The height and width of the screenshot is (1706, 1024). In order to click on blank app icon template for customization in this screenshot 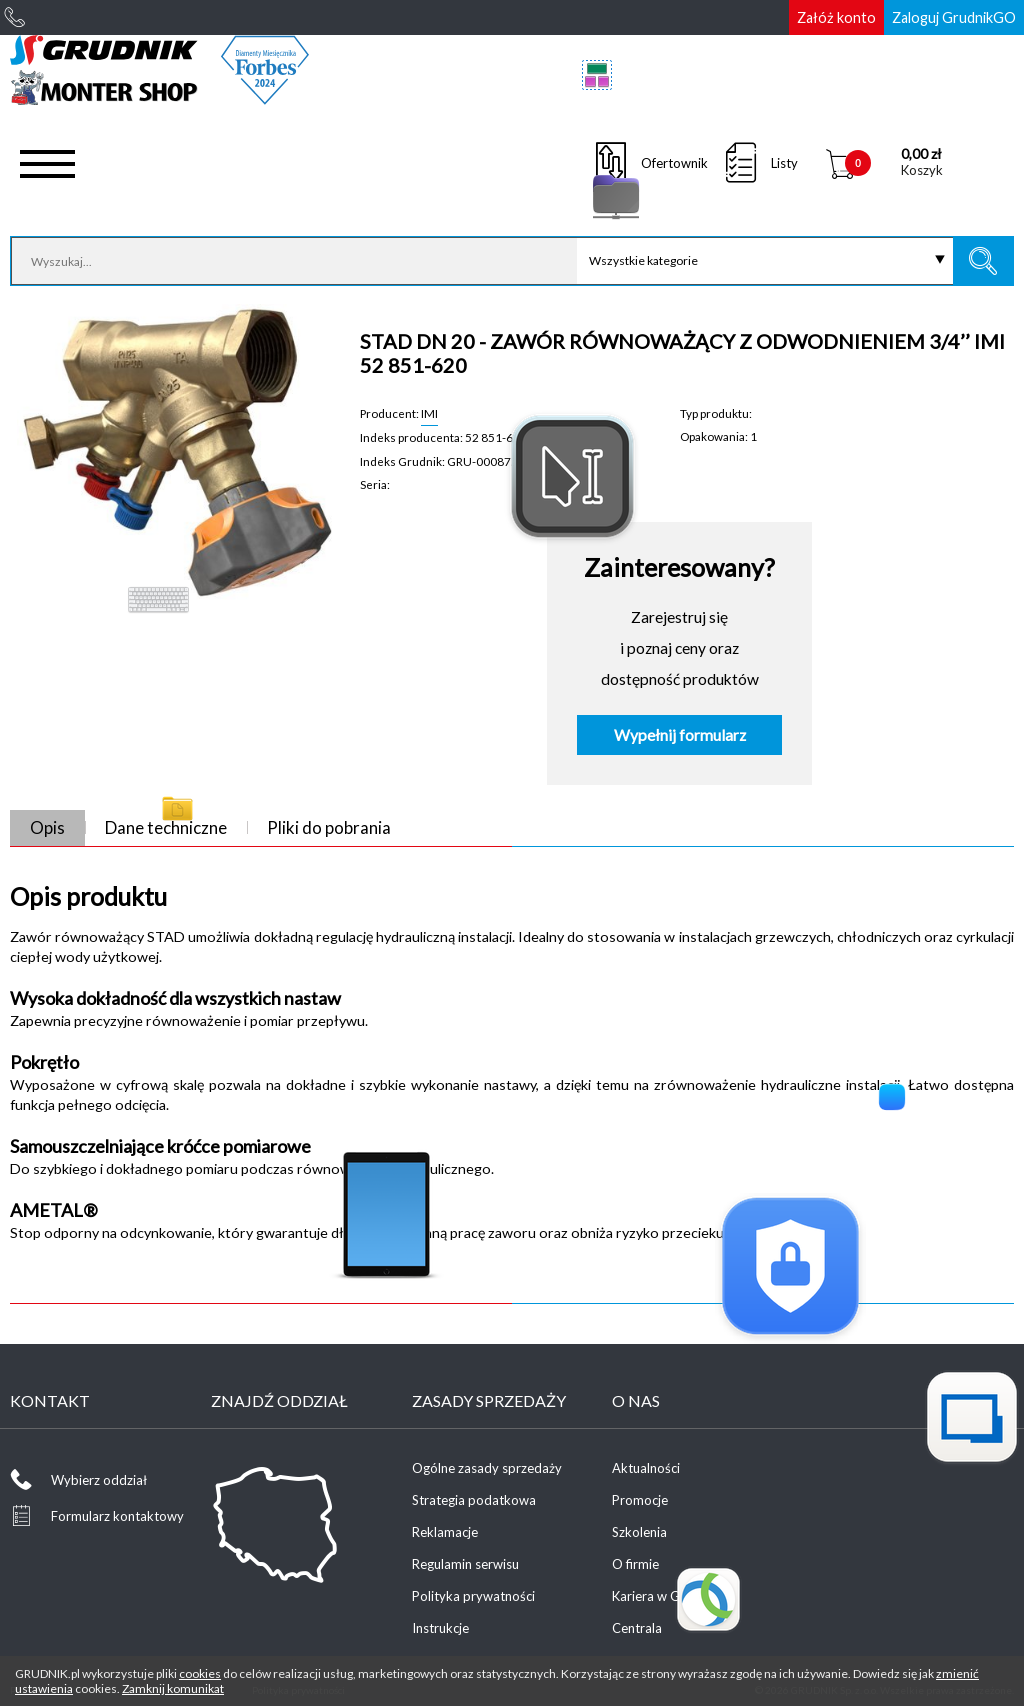, I will do `click(892, 1097)`.